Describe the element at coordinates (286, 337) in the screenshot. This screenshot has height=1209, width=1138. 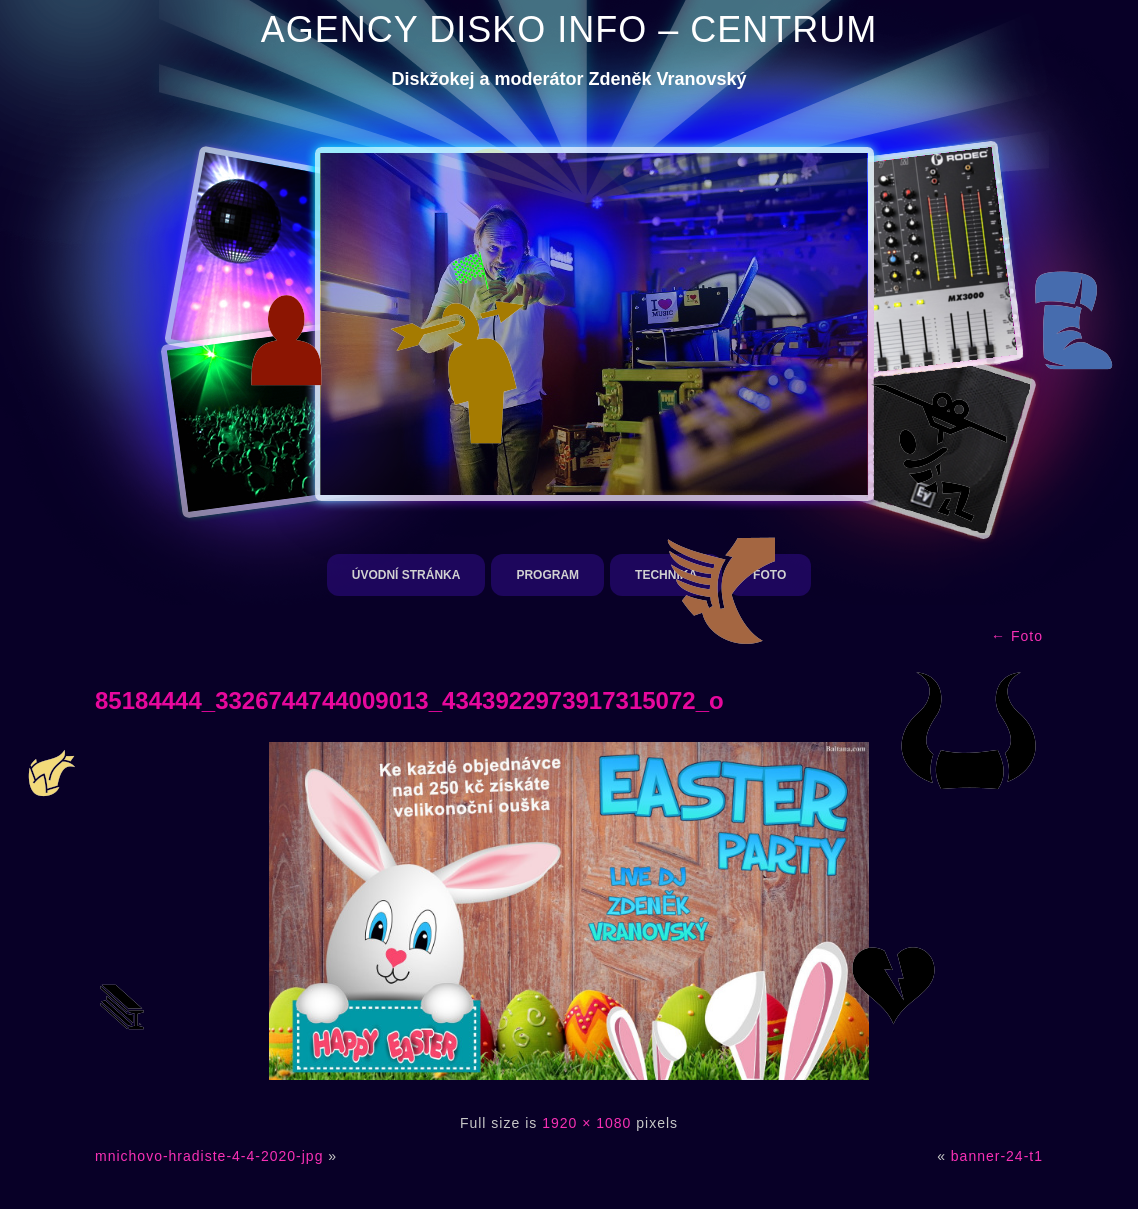
I see `view your character profile` at that location.